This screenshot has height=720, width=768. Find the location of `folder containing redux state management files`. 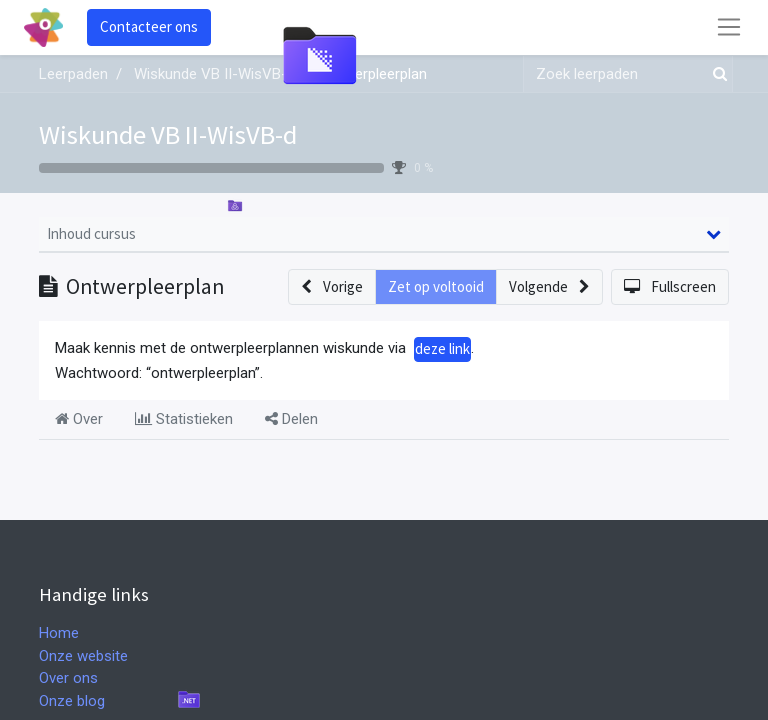

folder containing redux state management files is located at coordinates (235, 206).